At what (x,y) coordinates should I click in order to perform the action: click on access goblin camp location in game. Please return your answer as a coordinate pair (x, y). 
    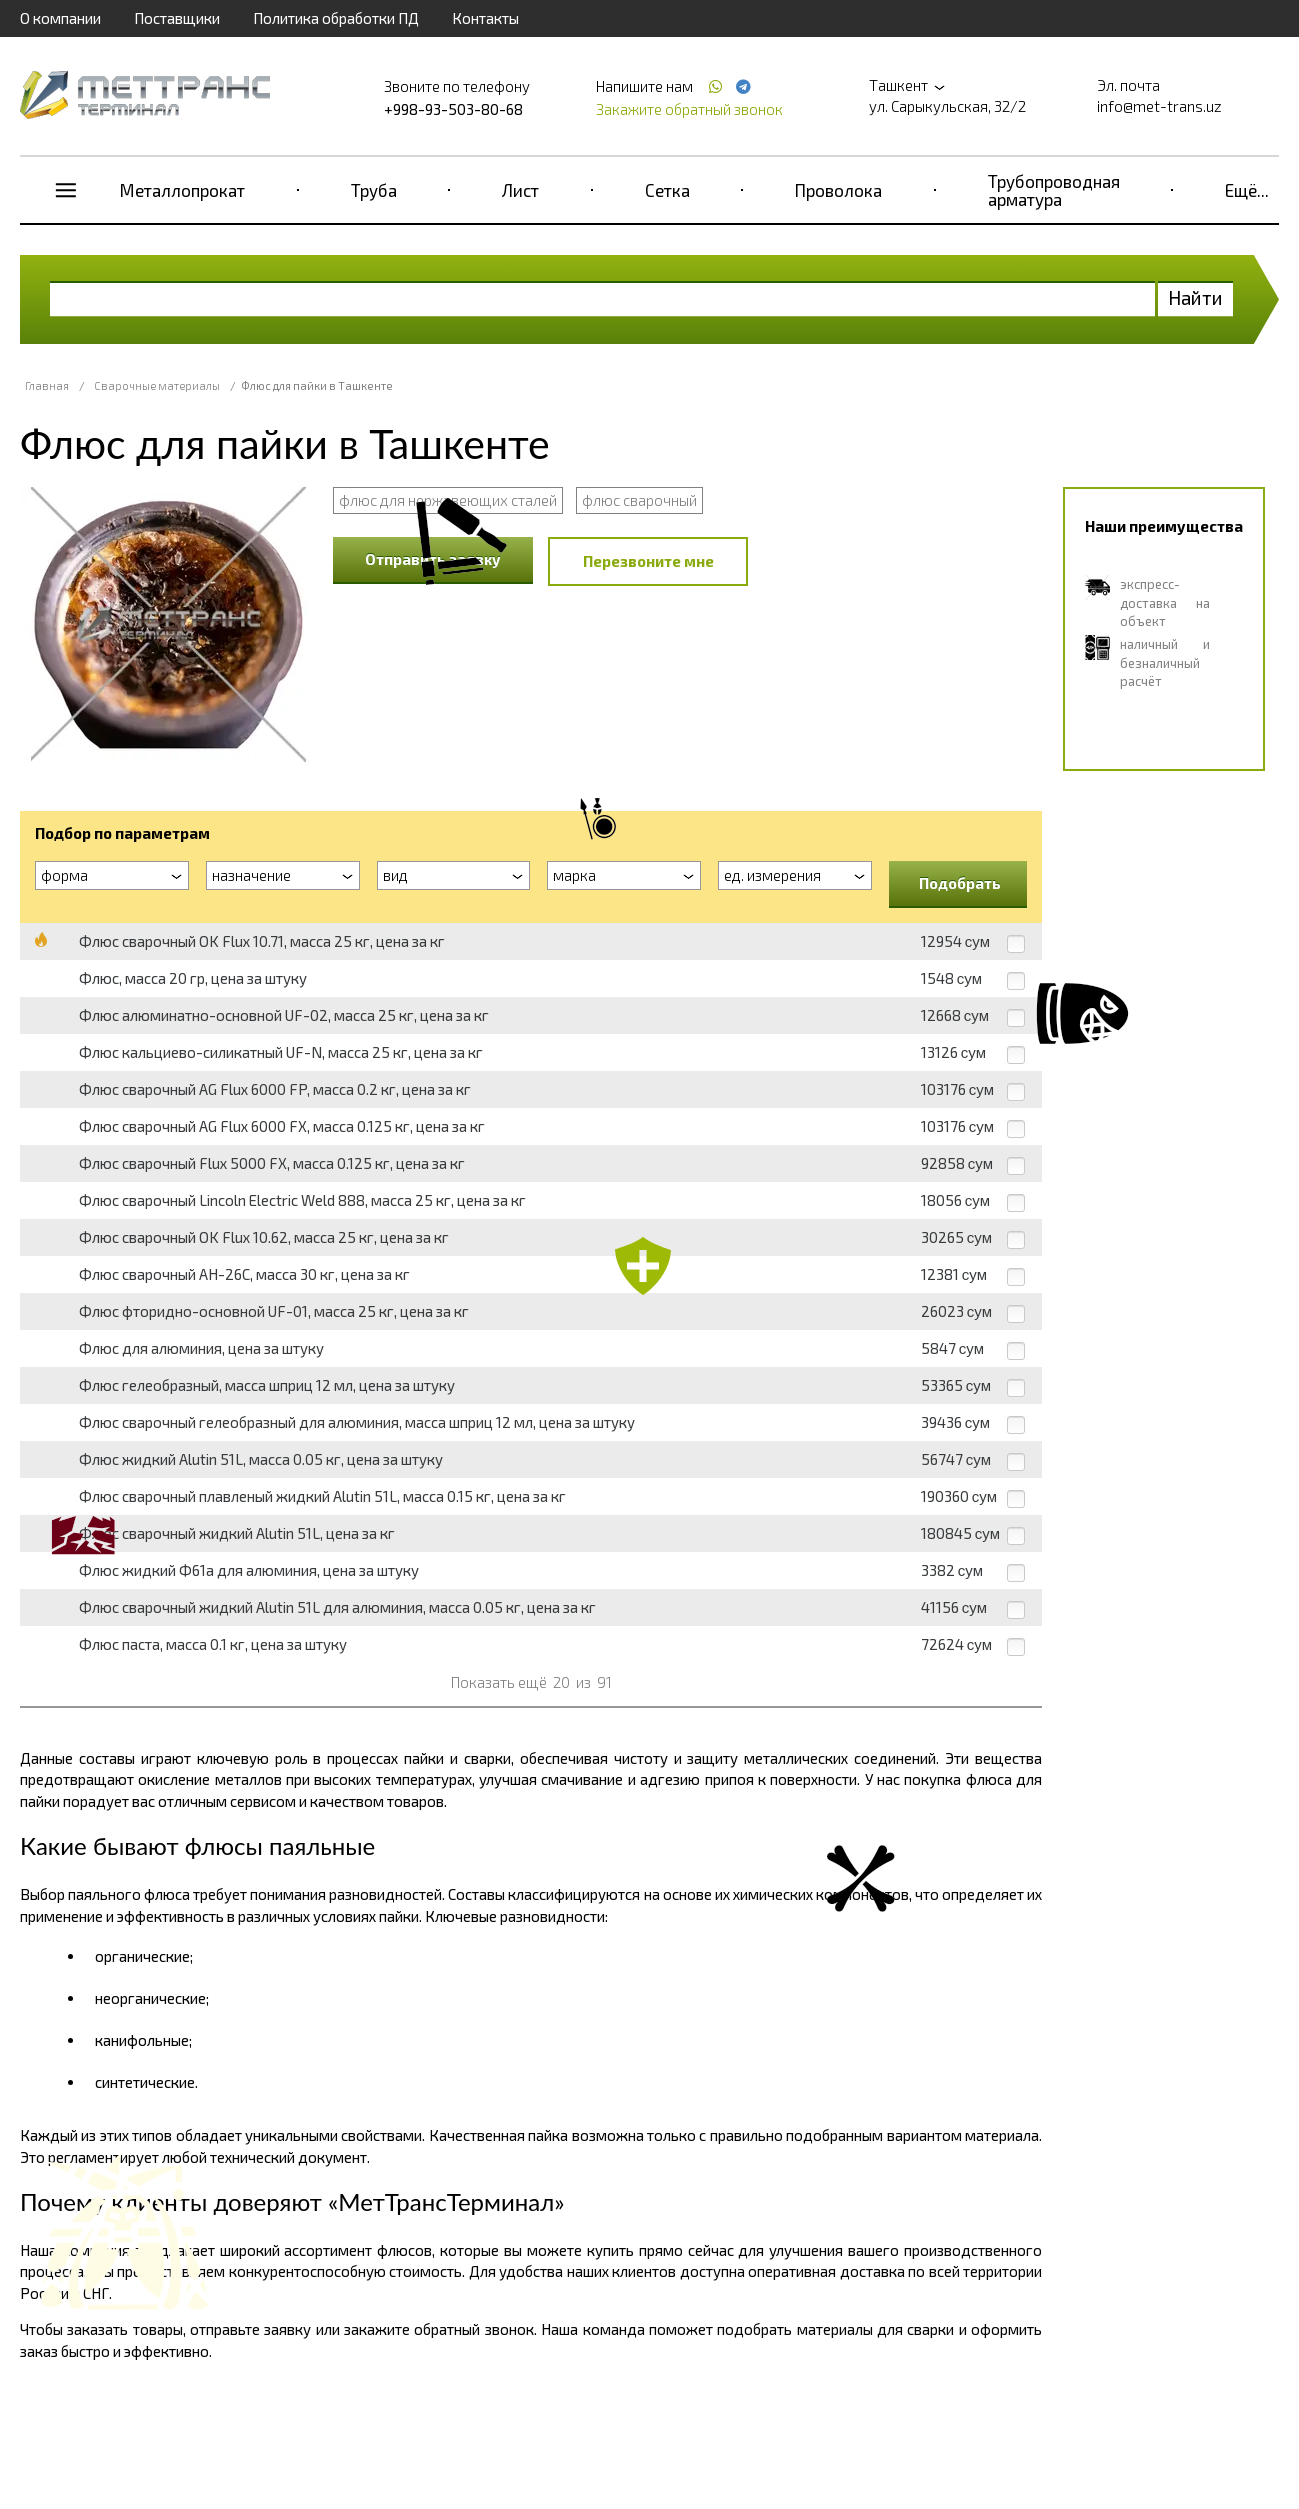
    Looking at the image, I should click on (123, 2226).